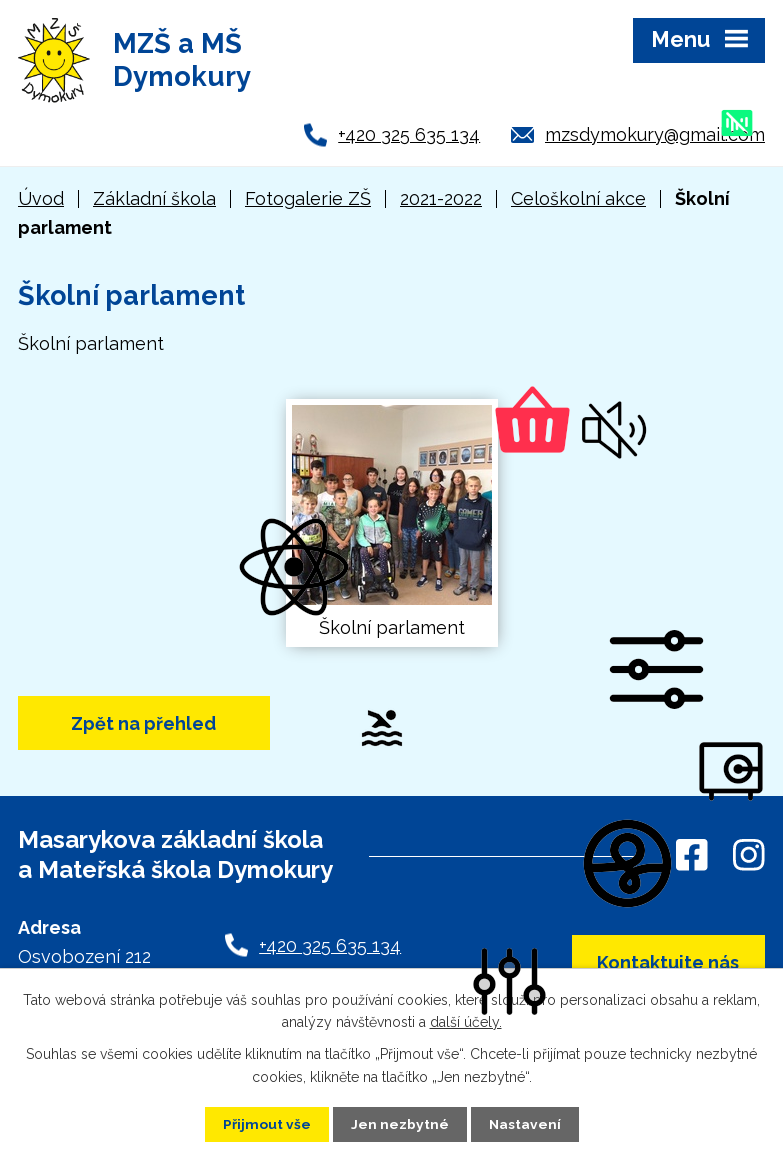  Describe the element at coordinates (532, 423) in the screenshot. I see `view your shopping basket` at that location.